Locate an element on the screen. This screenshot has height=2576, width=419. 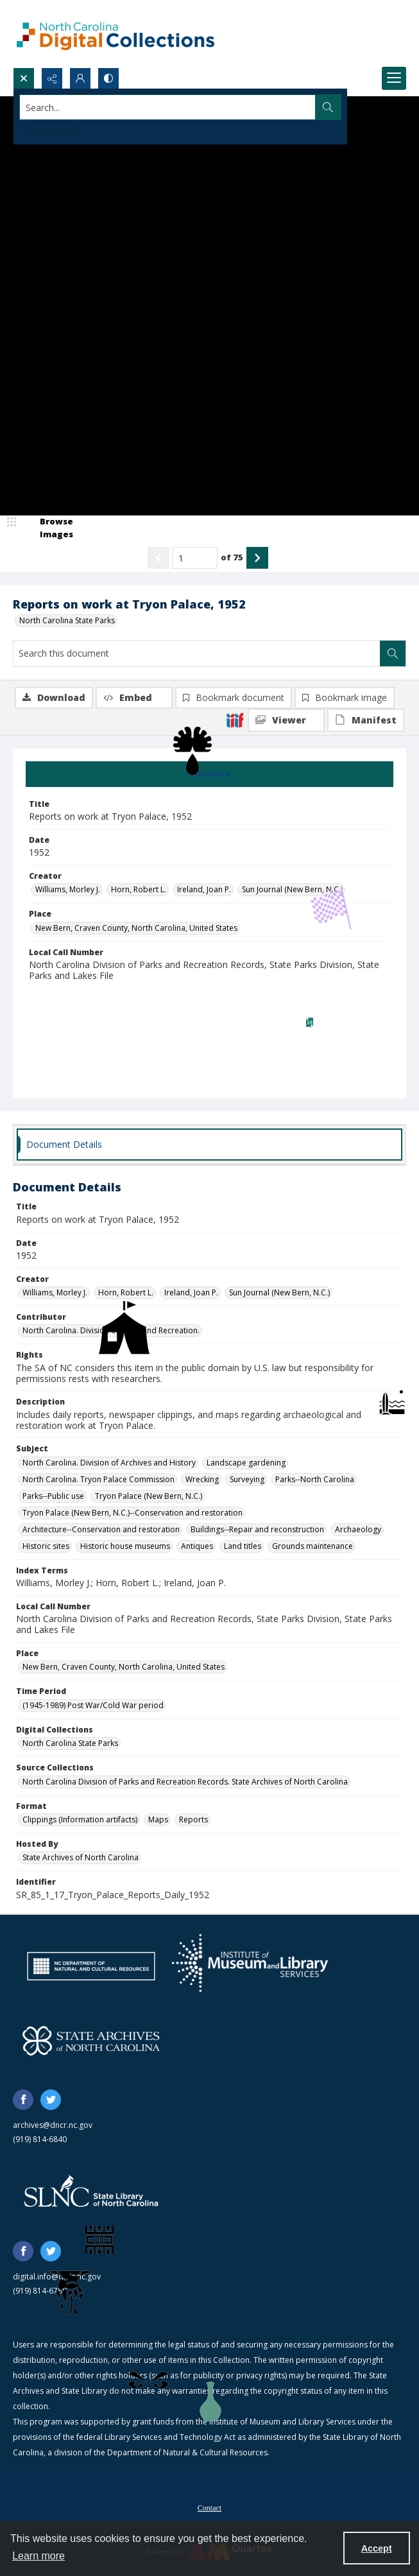
indicates a ceiling hazard or obstacle in gameplay is located at coordinates (69, 2292).